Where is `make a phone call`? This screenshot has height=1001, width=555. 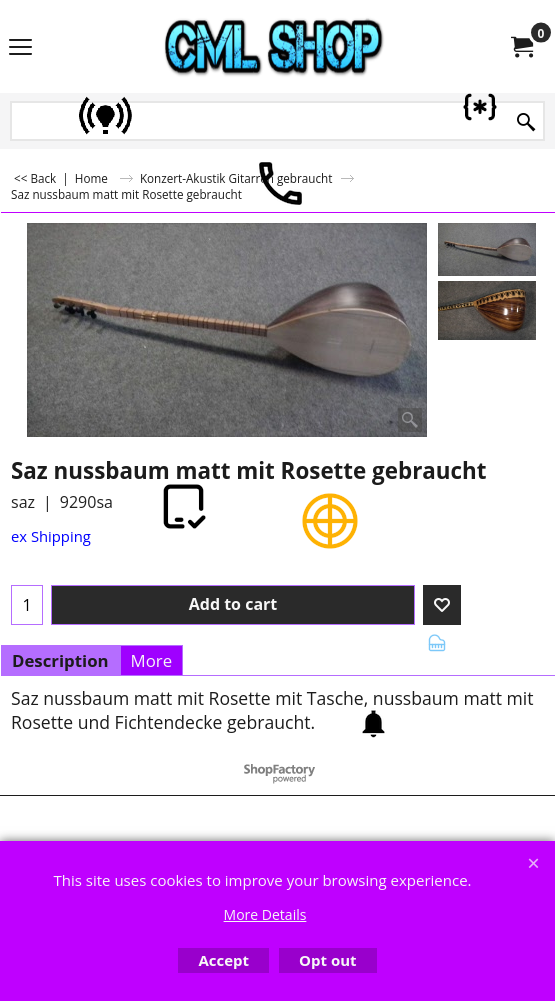 make a phone call is located at coordinates (280, 183).